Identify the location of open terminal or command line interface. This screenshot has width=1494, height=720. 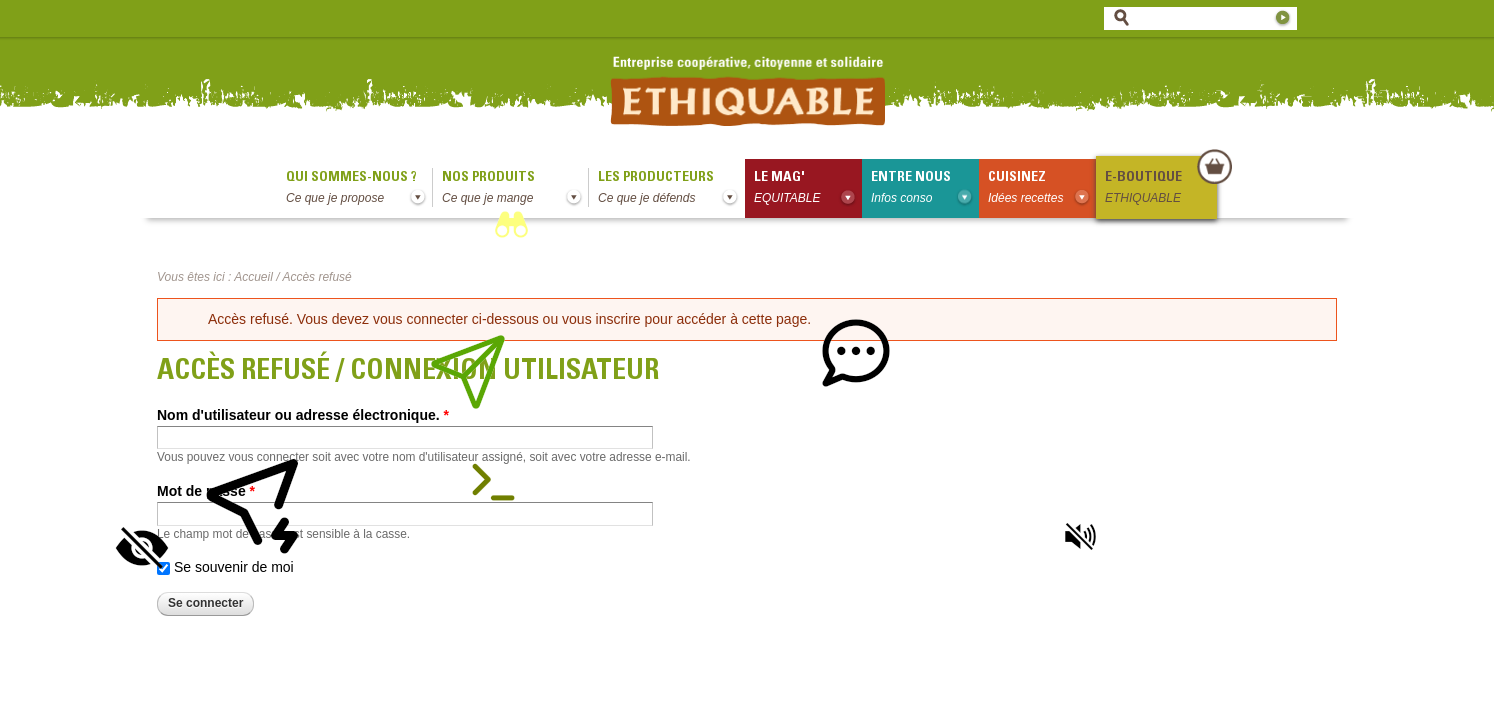
(493, 479).